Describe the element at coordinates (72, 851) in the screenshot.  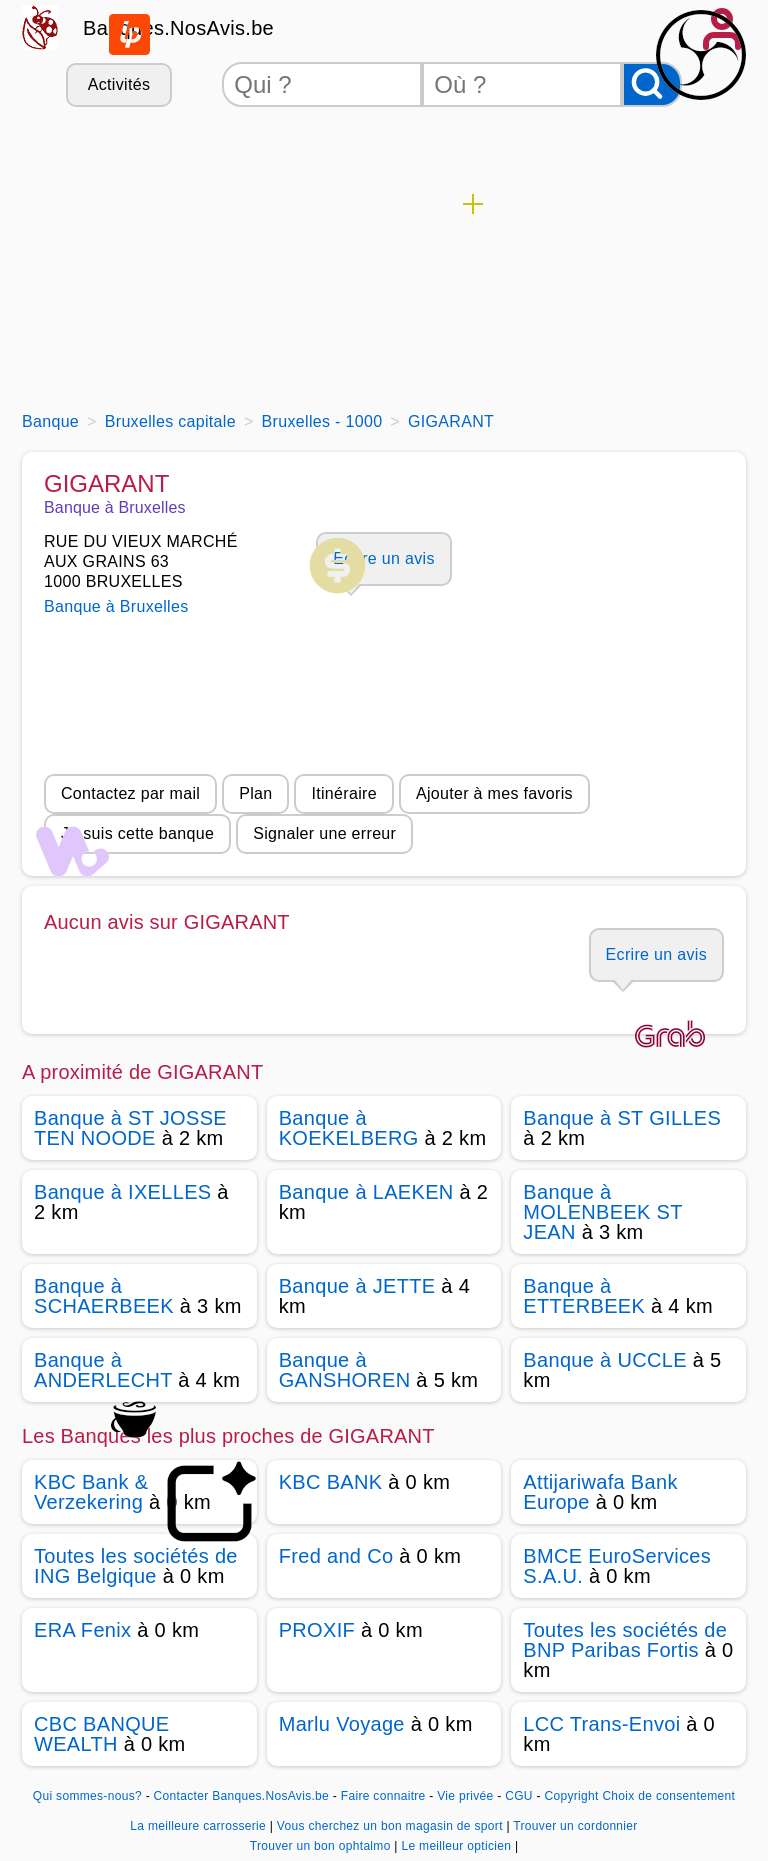
I see `netim domain registrar logo` at that location.